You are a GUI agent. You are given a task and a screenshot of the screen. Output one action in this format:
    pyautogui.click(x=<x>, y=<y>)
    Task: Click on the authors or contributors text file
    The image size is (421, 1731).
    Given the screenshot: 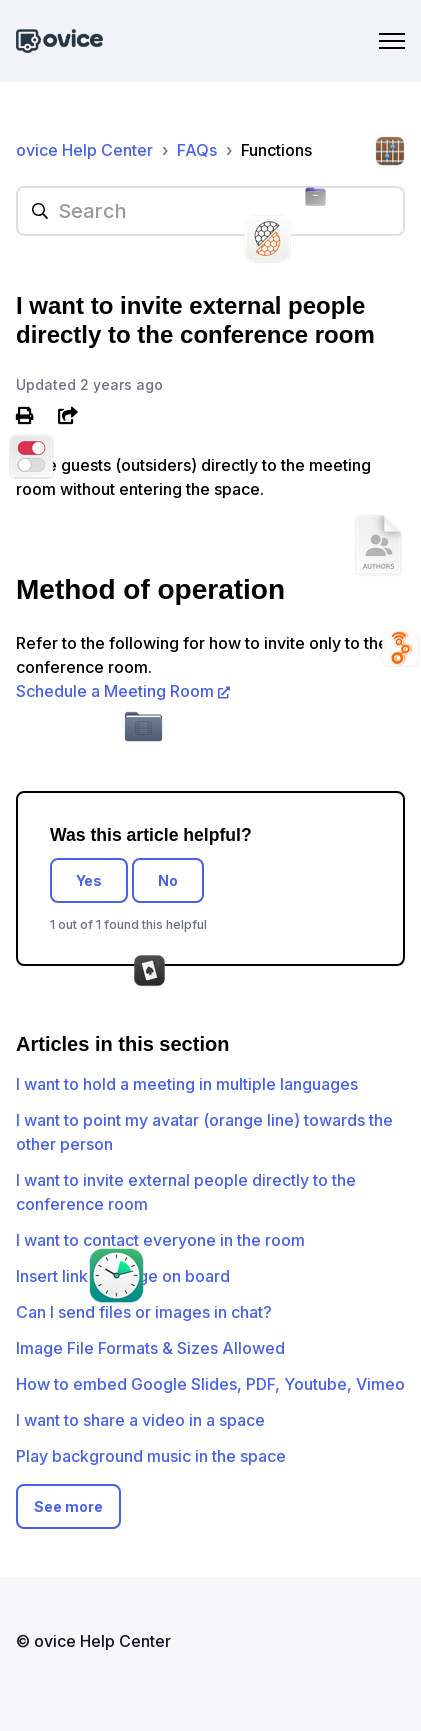 What is the action you would take?
    pyautogui.click(x=378, y=545)
    